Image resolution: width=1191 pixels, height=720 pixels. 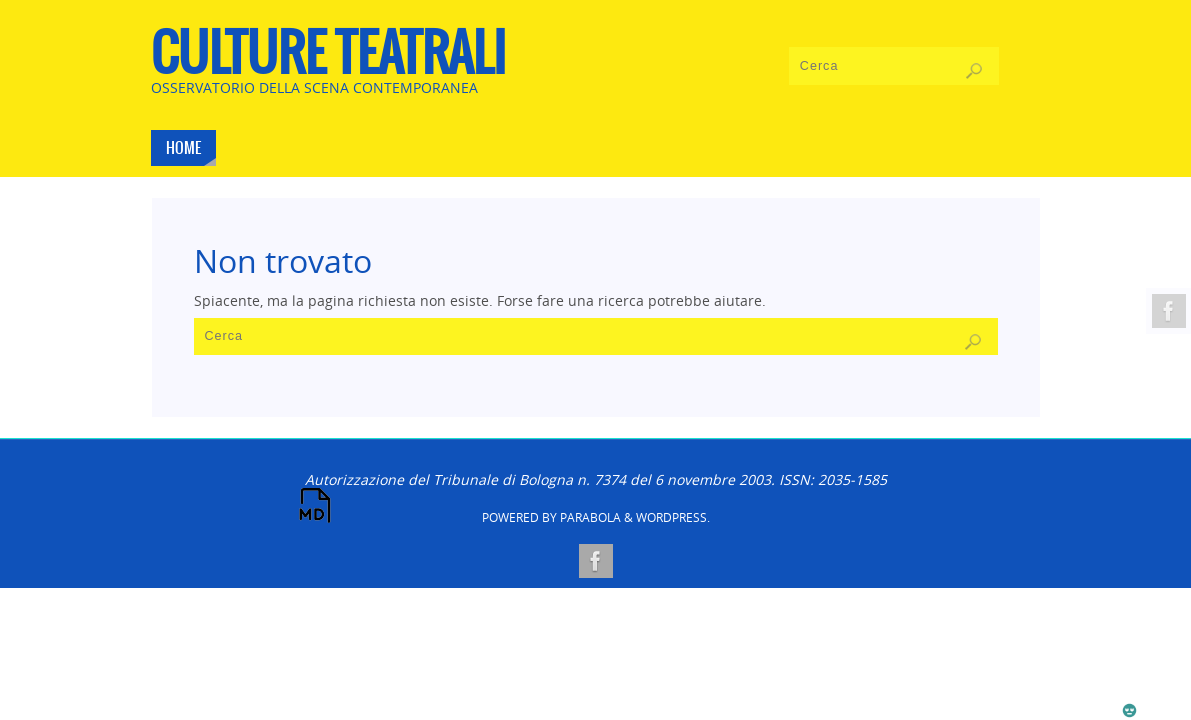 I want to click on react with an eye-roll emoji, so click(x=1129, y=710).